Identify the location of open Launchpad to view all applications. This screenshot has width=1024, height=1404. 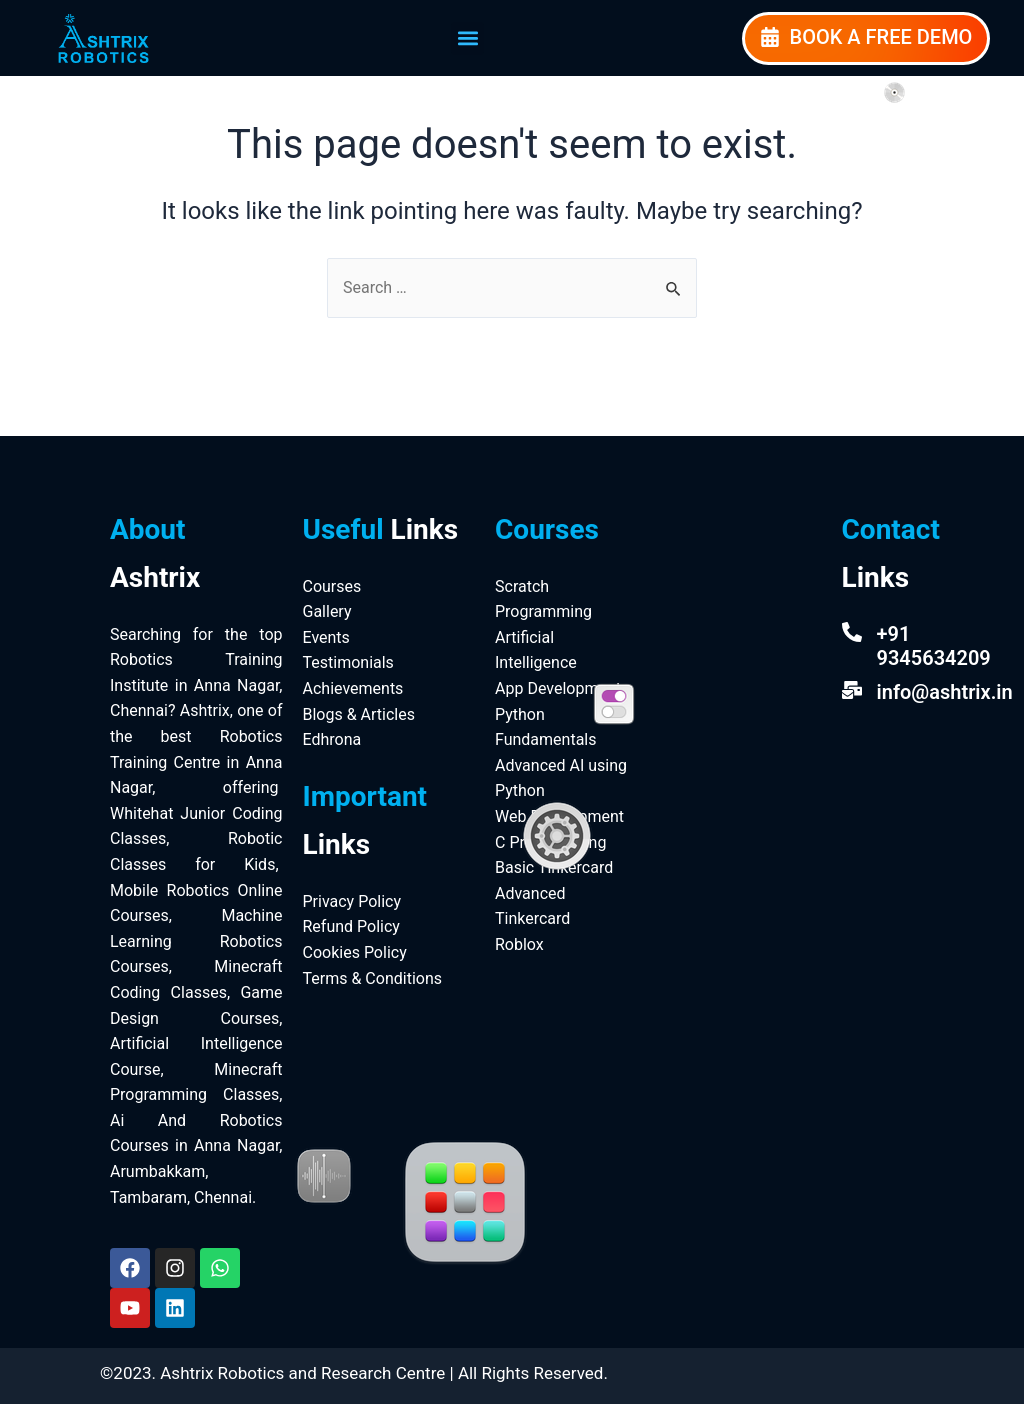
(465, 1202).